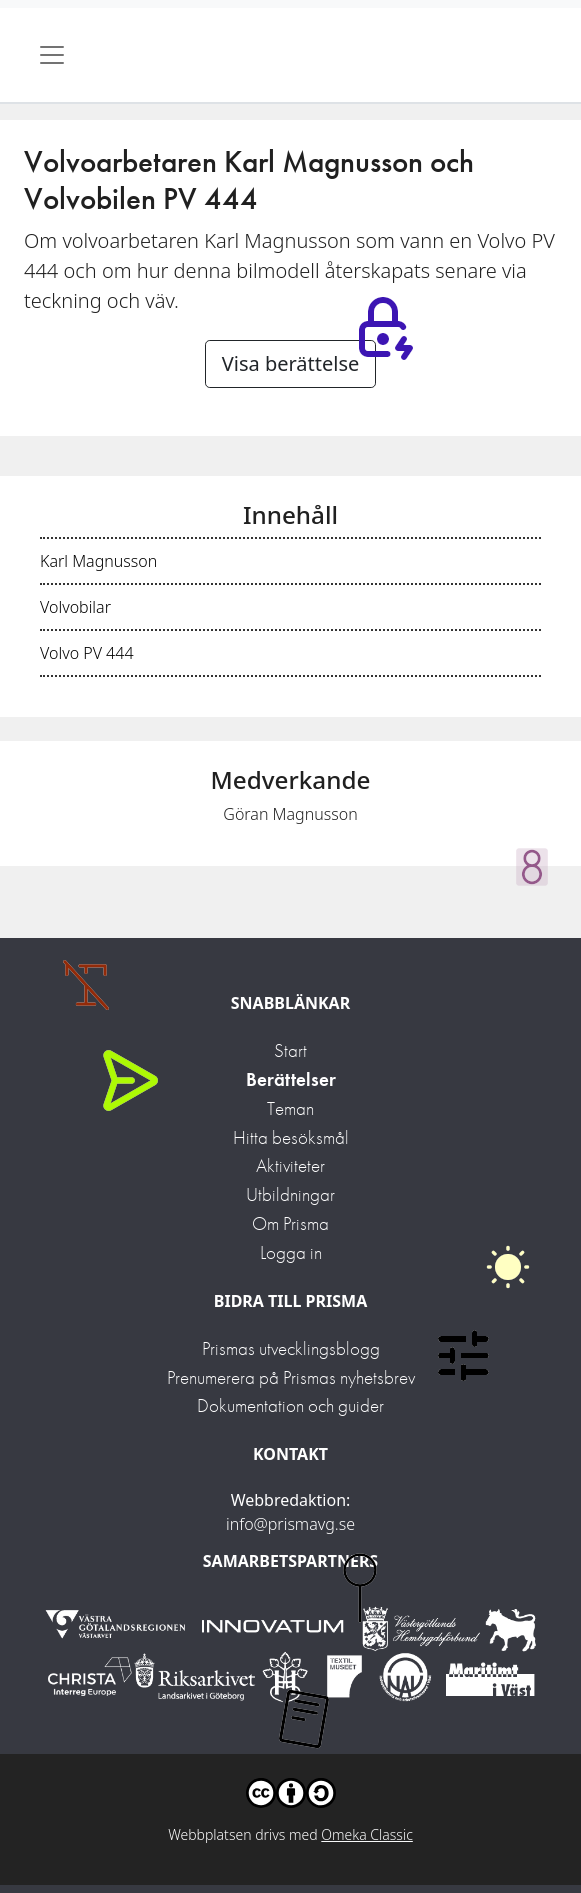 The height and width of the screenshot is (1893, 581). What do you see at coordinates (508, 1267) in the screenshot?
I see `switch to light mode` at bounding box center [508, 1267].